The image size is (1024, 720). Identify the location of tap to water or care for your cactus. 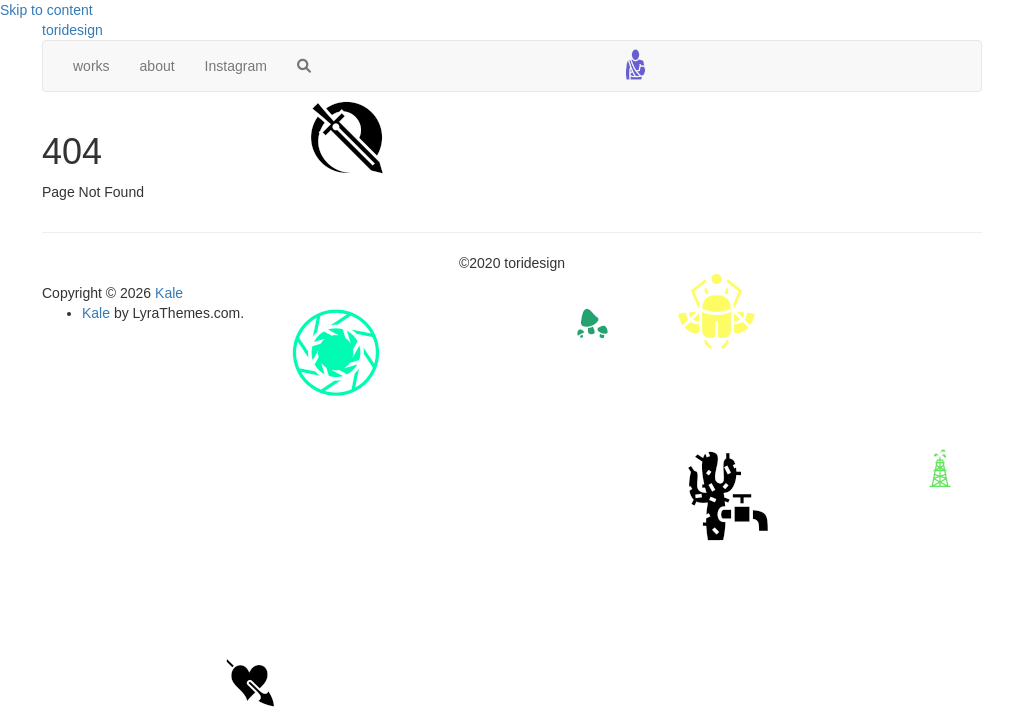
(728, 496).